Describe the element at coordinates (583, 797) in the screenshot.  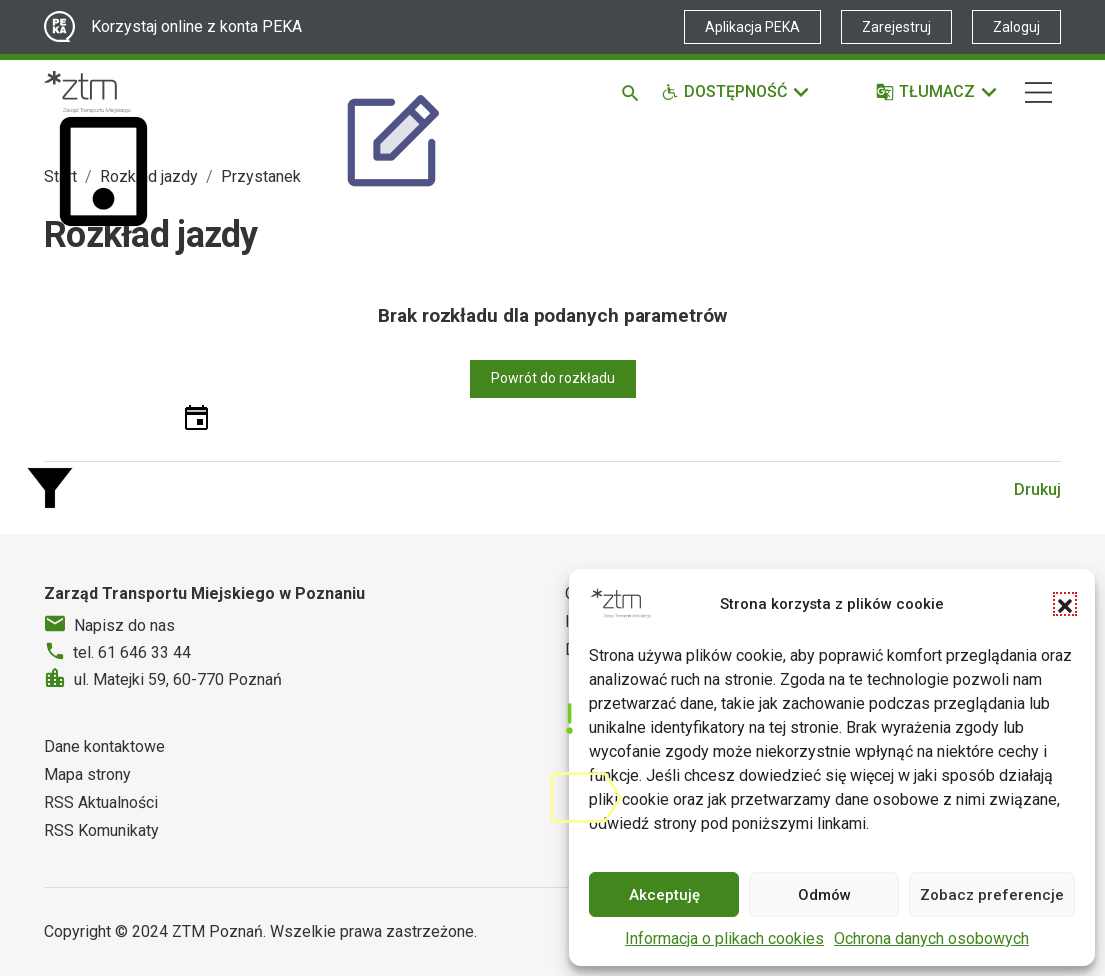
I see `add a tag or label to an item` at that location.